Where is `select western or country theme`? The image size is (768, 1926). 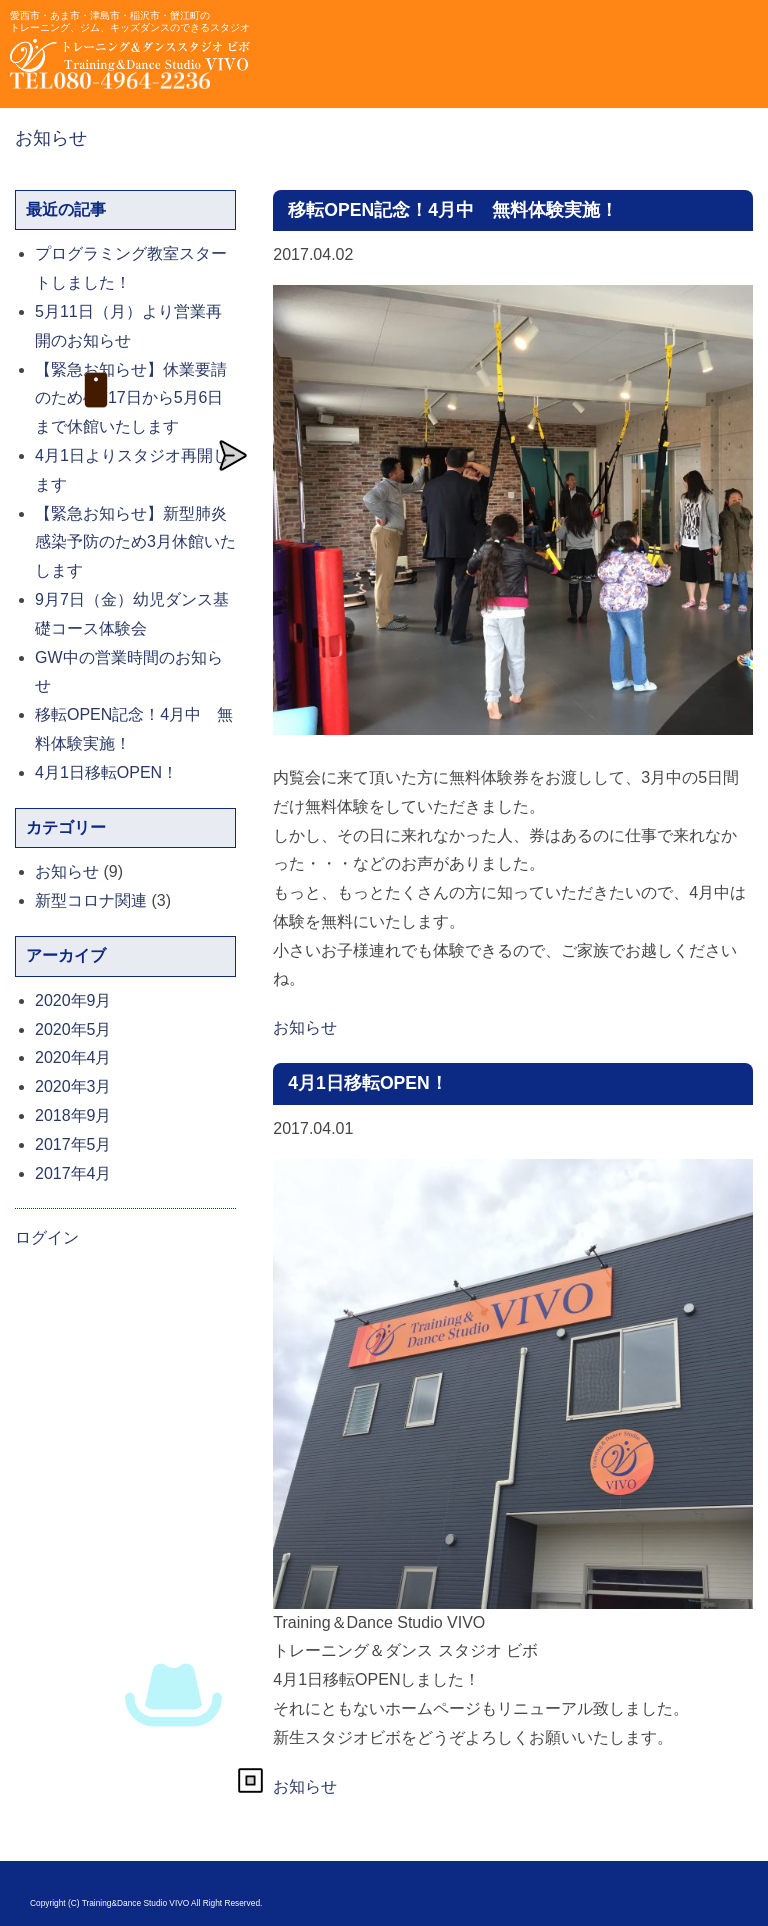
select western or country theme is located at coordinates (173, 1697).